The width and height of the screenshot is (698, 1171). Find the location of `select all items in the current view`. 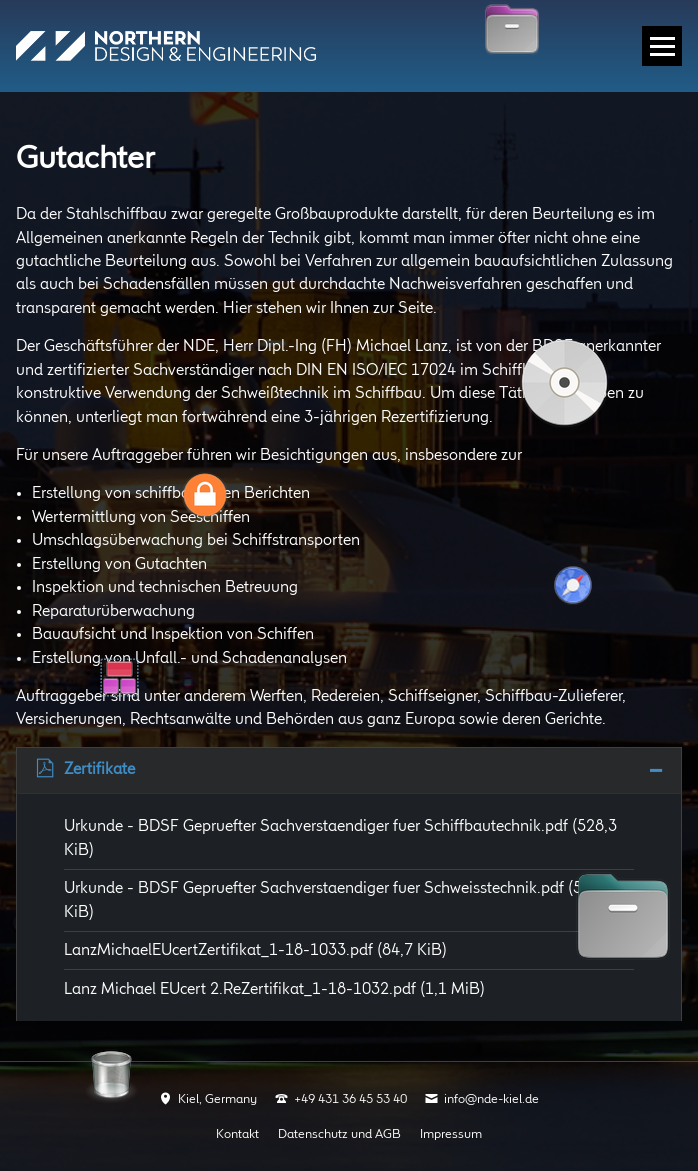

select all items in the current view is located at coordinates (119, 677).